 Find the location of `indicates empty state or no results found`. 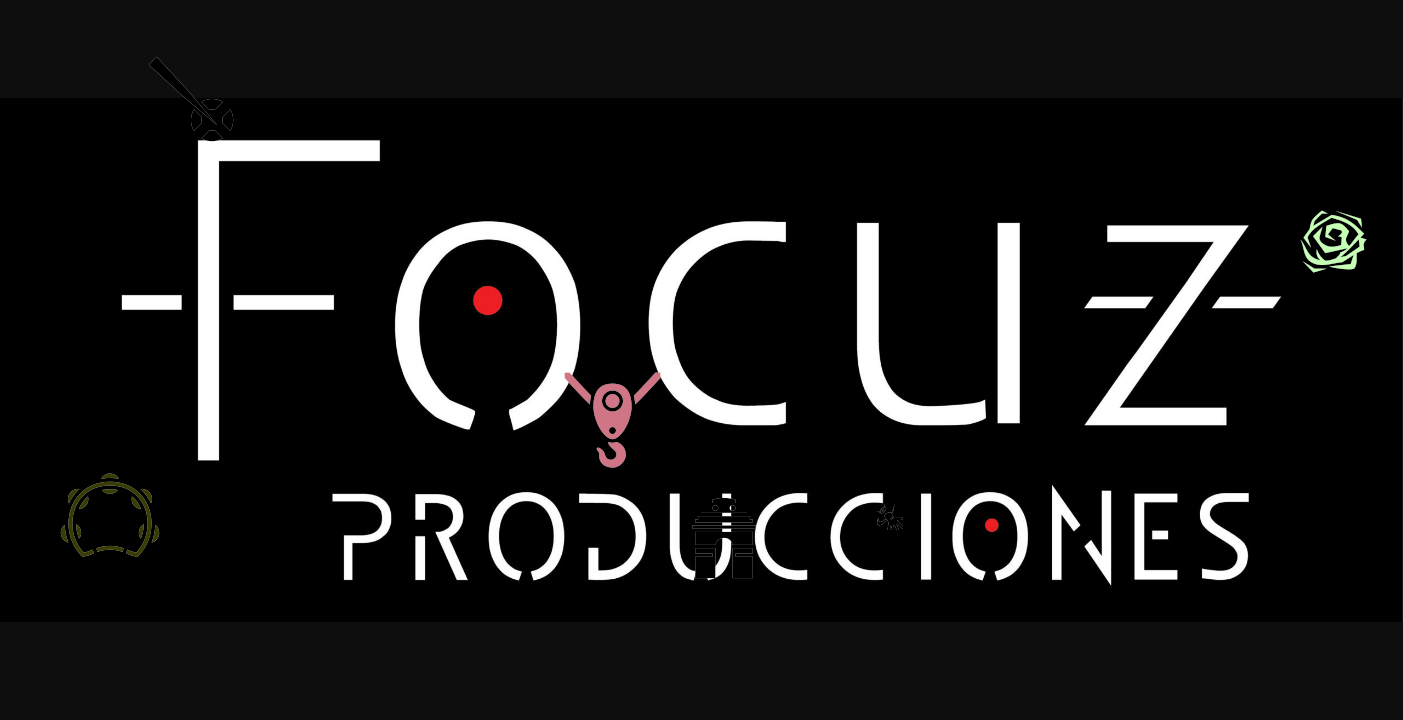

indicates empty state or no results found is located at coordinates (1333, 240).